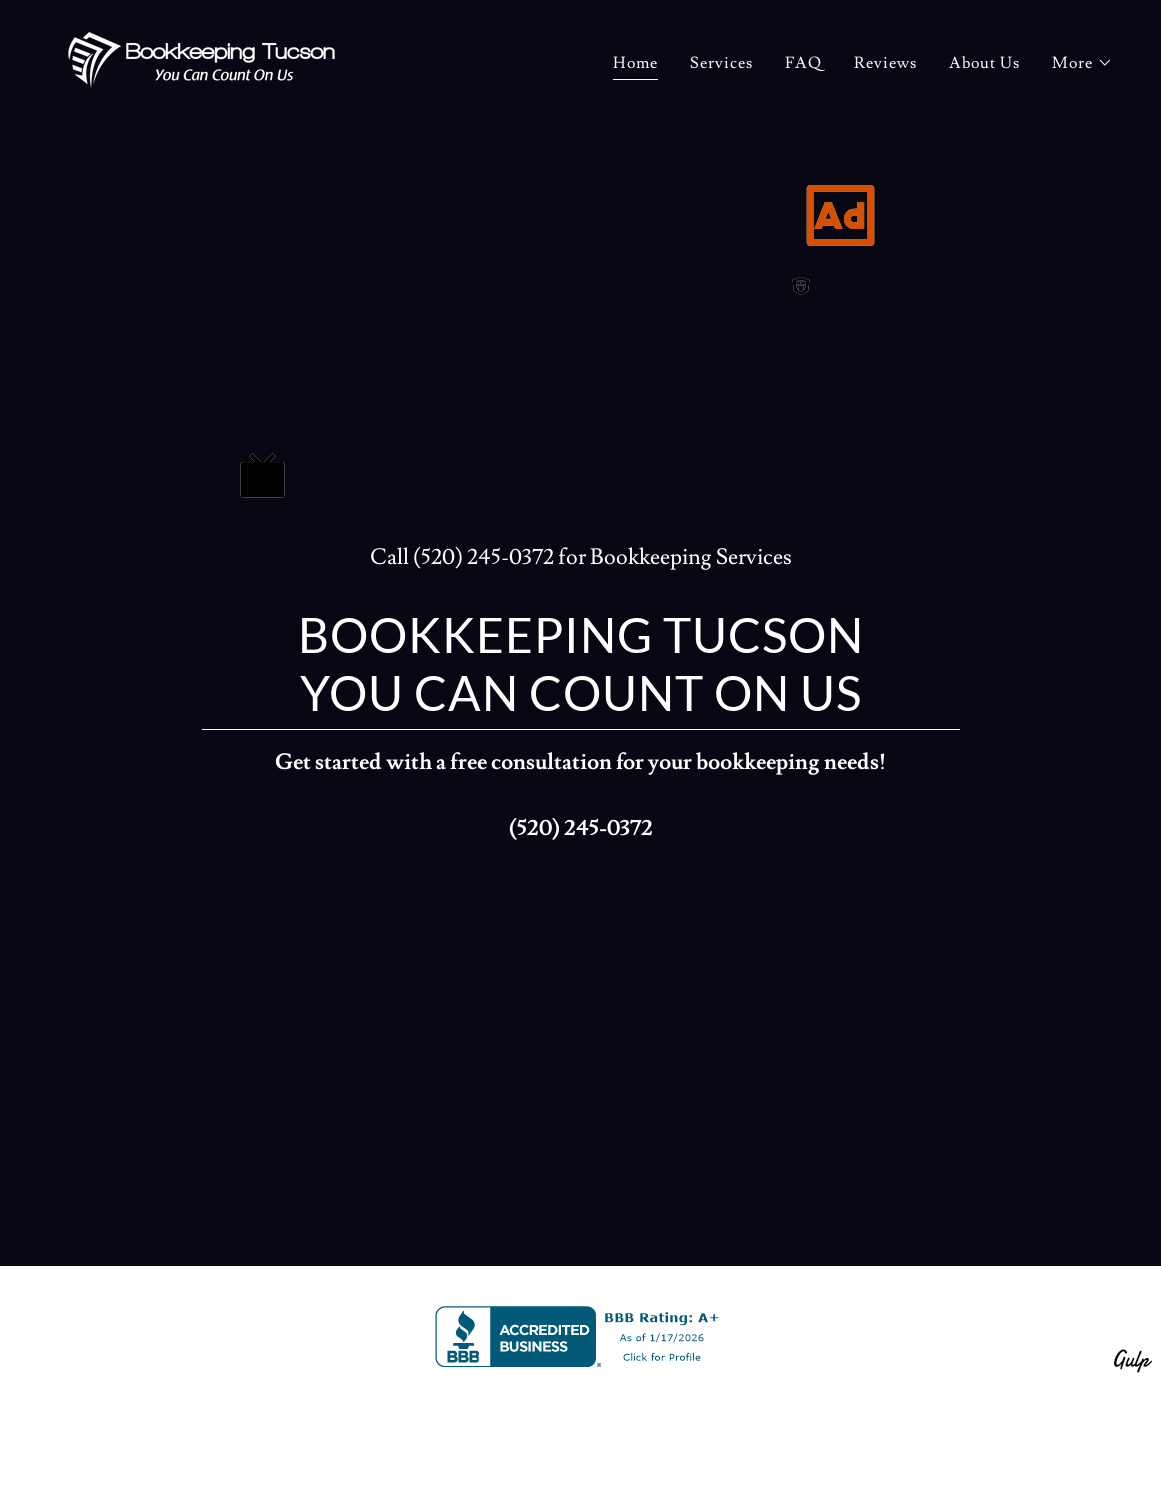 This screenshot has height=1489, width=1161. Describe the element at coordinates (840, 215) in the screenshot. I see `indicates sponsored or promotional content` at that location.